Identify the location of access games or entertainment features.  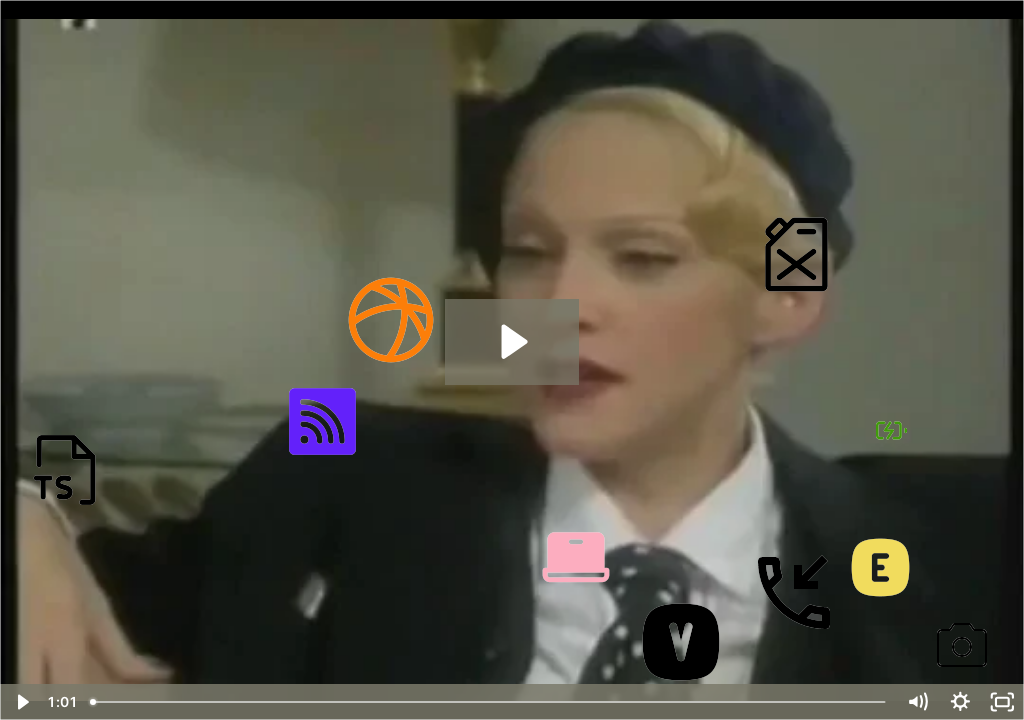
(391, 320).